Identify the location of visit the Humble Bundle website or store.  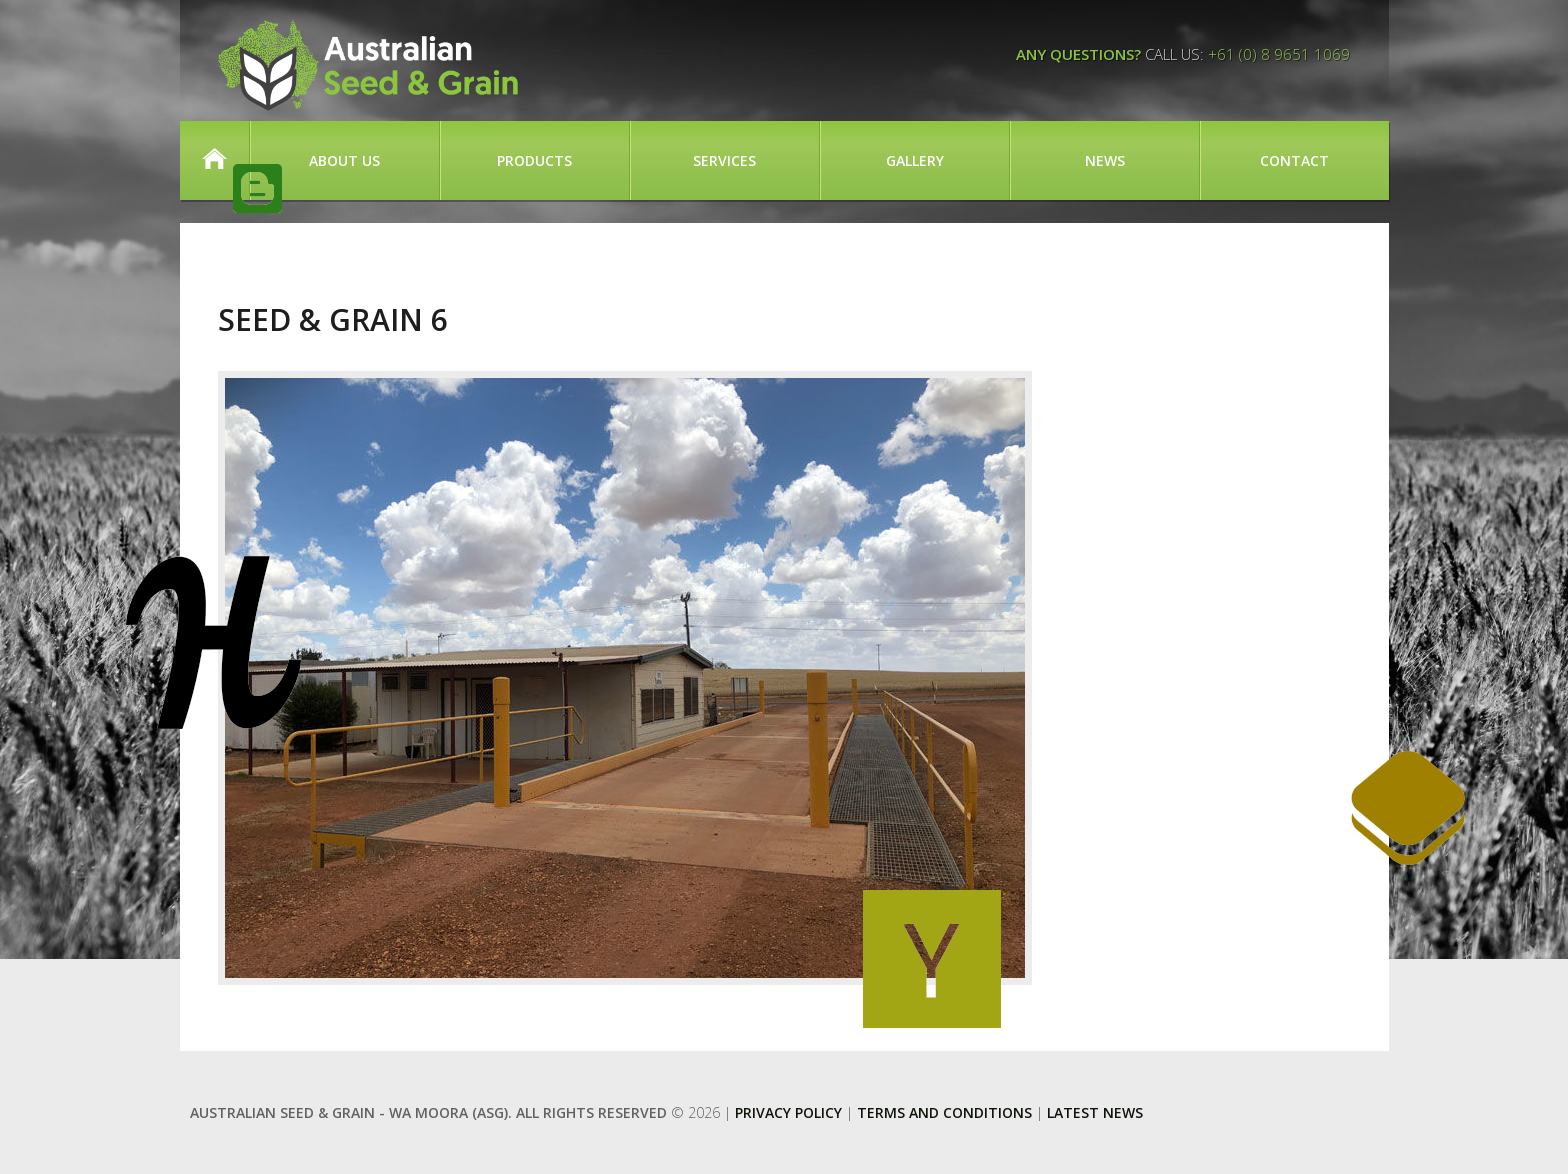
(213, 642).